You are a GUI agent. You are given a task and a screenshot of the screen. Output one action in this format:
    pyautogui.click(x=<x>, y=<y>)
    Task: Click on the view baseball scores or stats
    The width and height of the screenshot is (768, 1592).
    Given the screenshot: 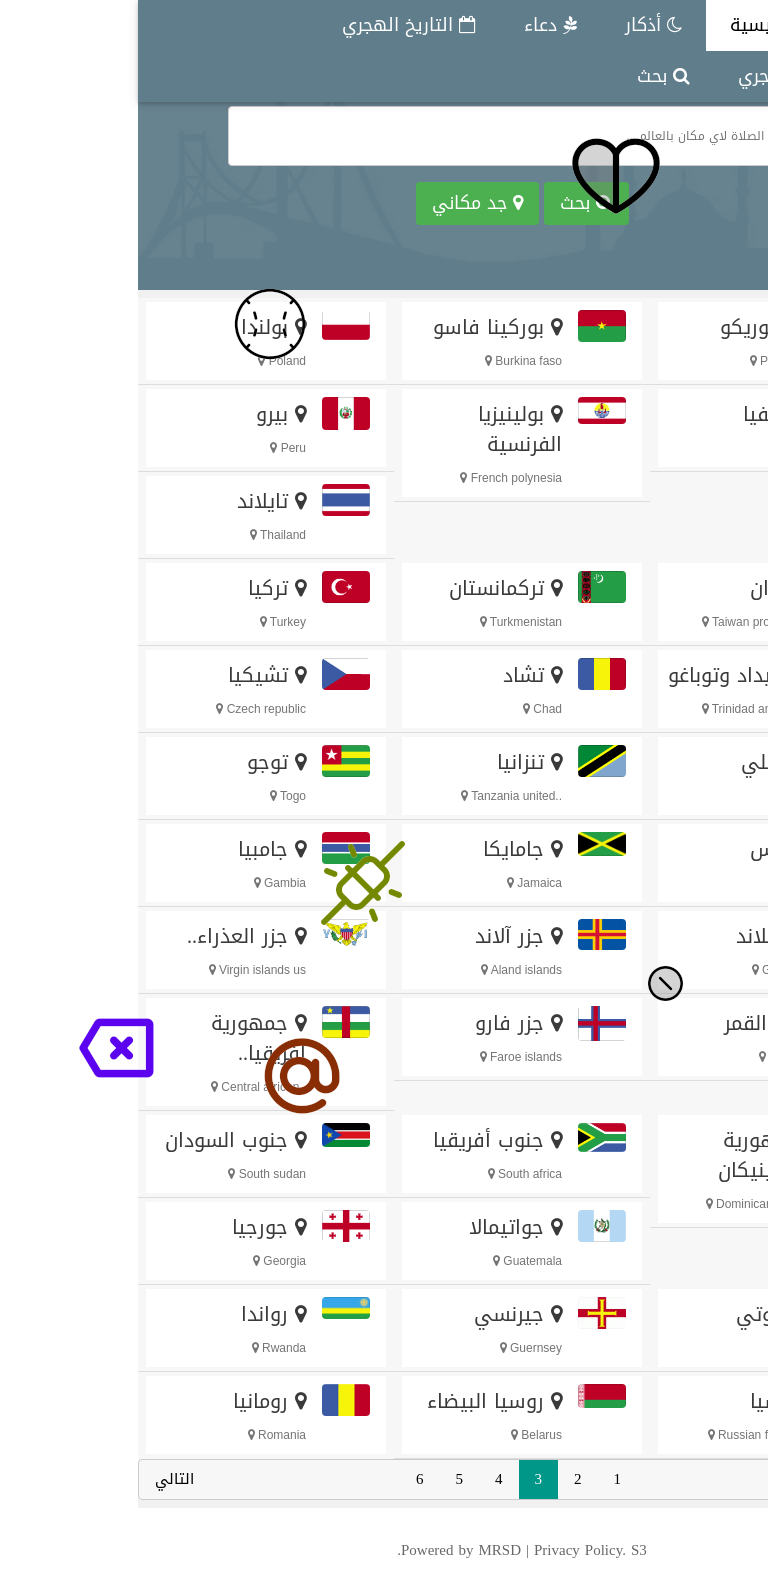 What is the action you would take?
    pyautogui.click(x=270, y=324)
    